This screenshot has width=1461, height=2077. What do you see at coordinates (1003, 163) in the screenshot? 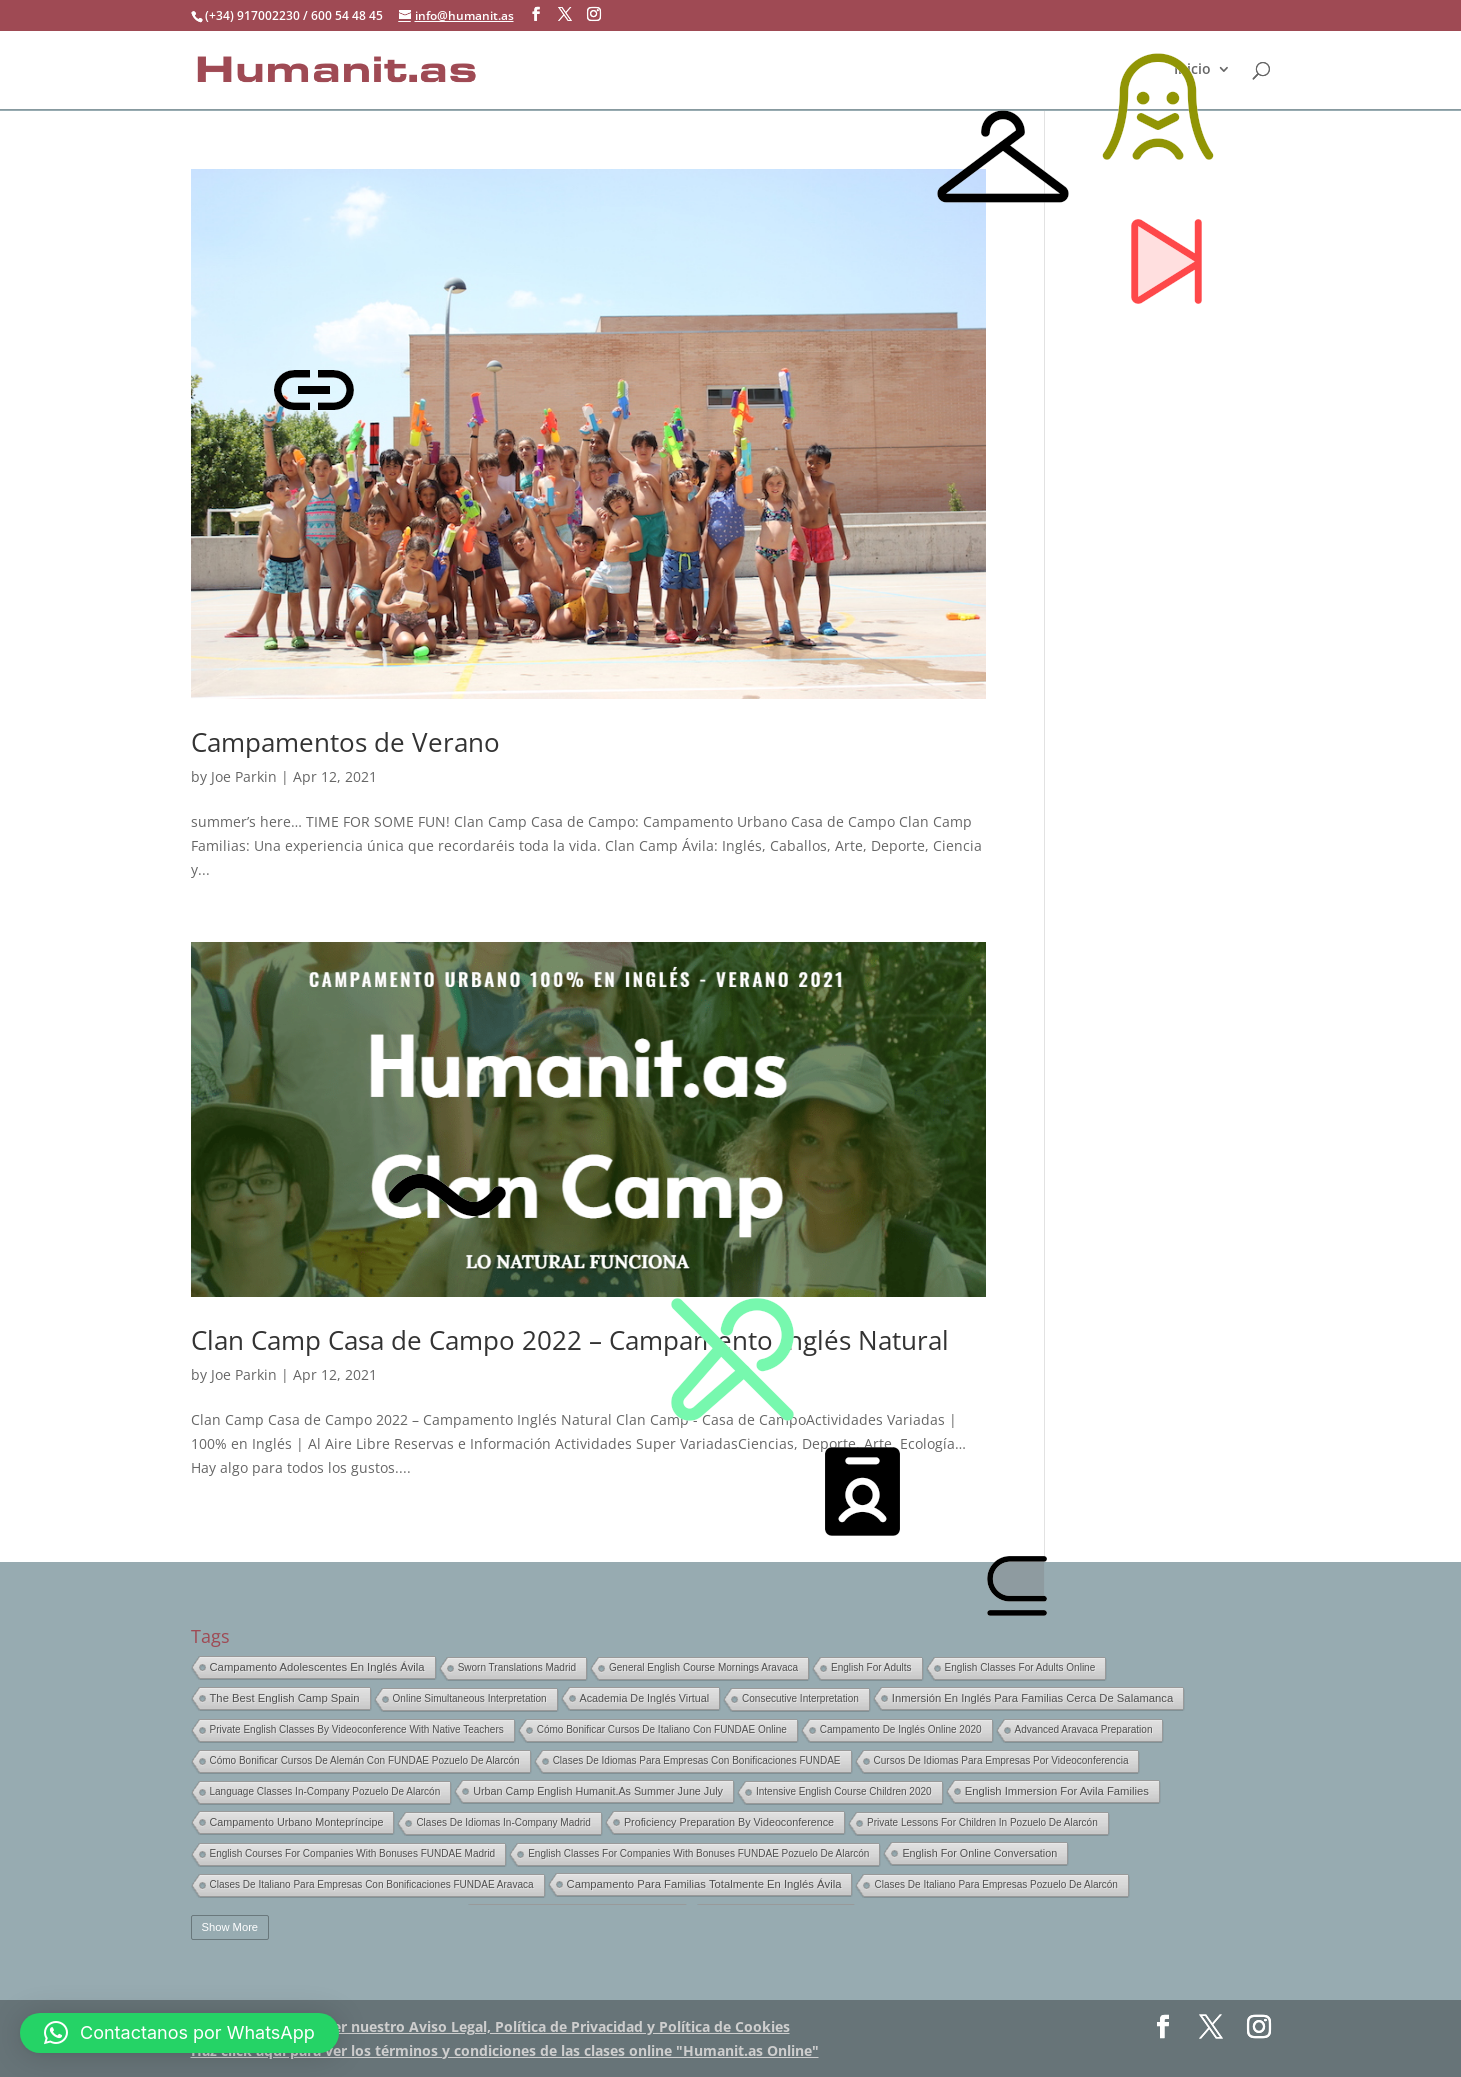
I see `access wardrobe or clothing options` at bounding box center [1003, 163].